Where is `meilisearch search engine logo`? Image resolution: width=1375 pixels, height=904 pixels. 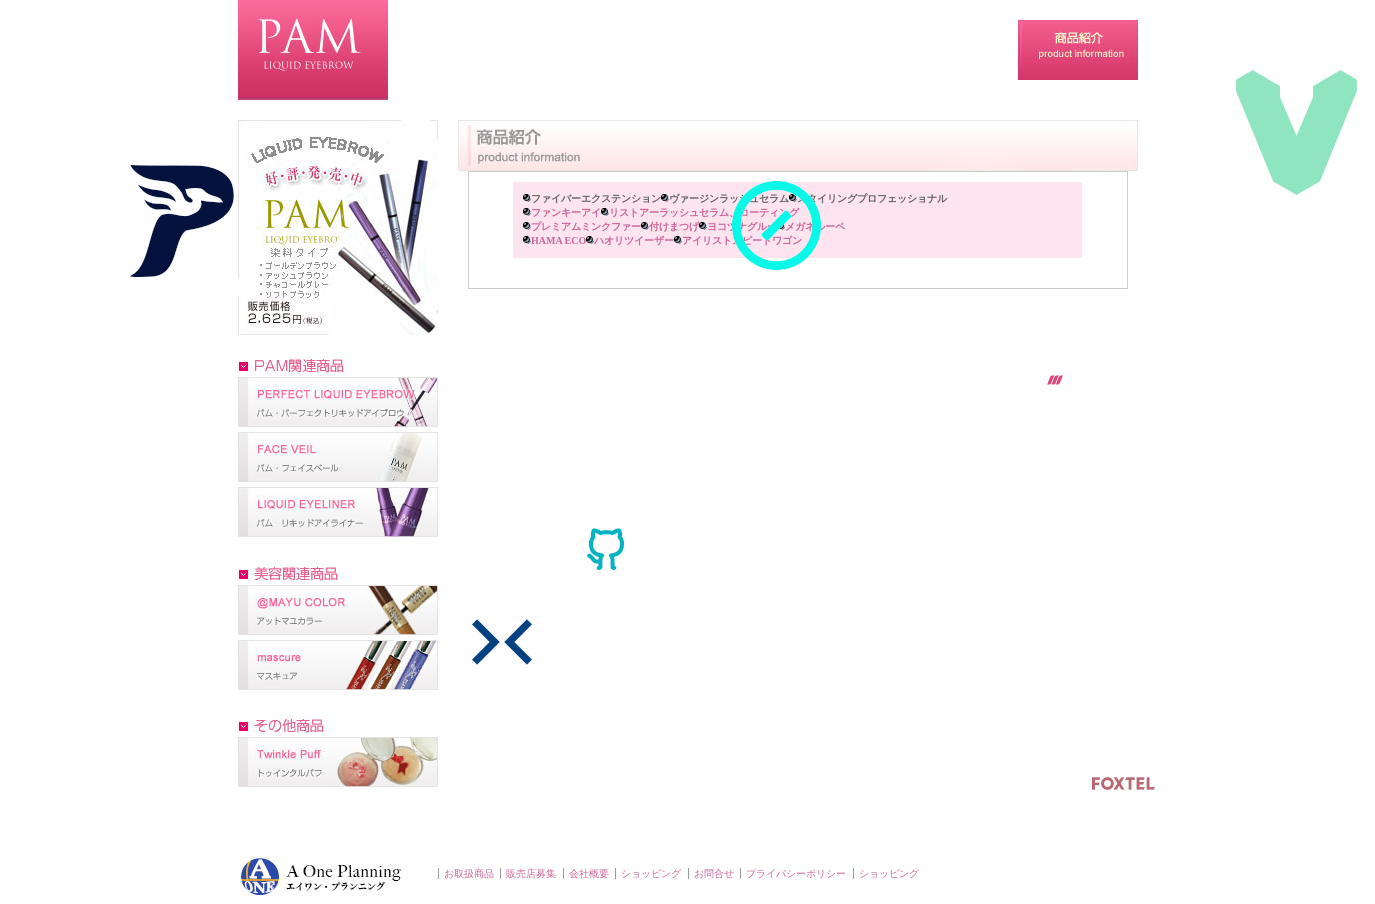 meilisearch search engine logo is located at coordinates (1055, 380).